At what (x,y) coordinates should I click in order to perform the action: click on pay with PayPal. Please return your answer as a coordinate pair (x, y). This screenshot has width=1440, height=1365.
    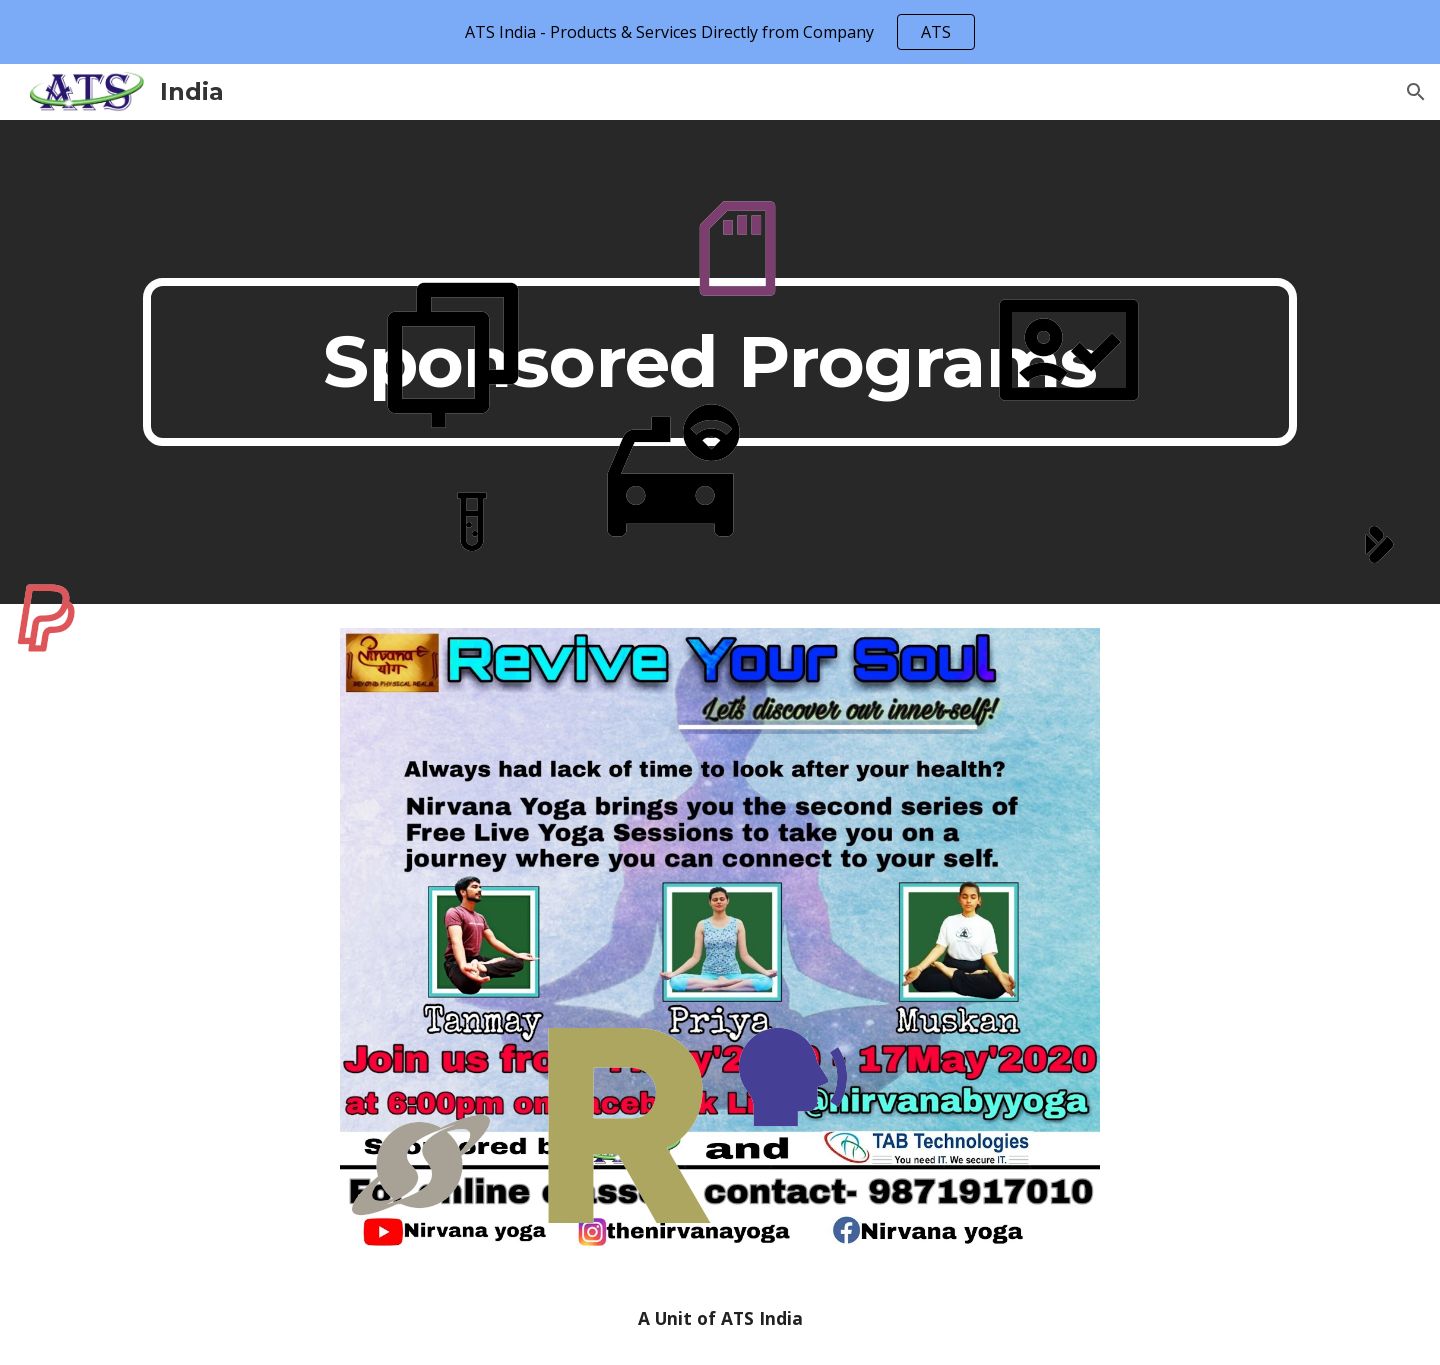
    Looking at the image, I should click on (47, 617).